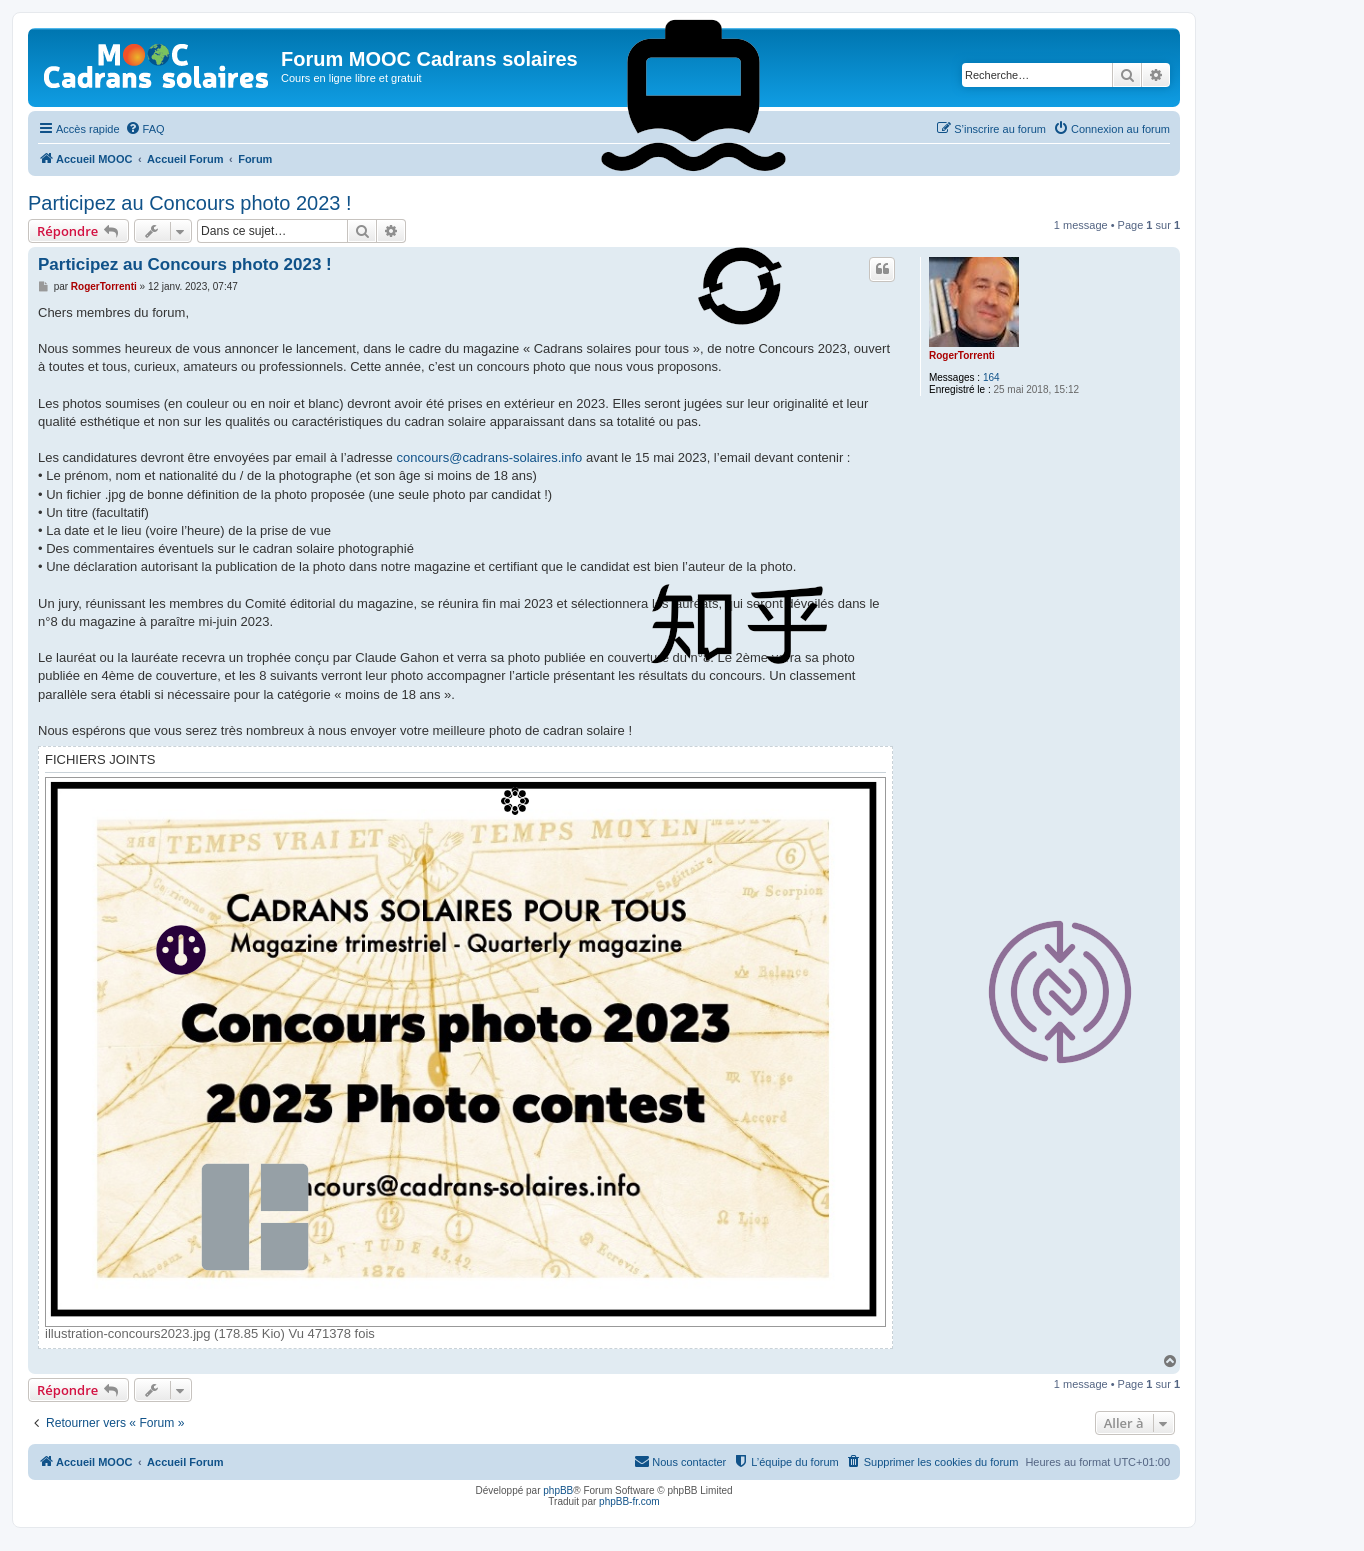 The image size is (1364, 1551). Describe the element at coordinates (1060, 992) in the screenshot. I see `indicates nfc directional communication capability` at that location.